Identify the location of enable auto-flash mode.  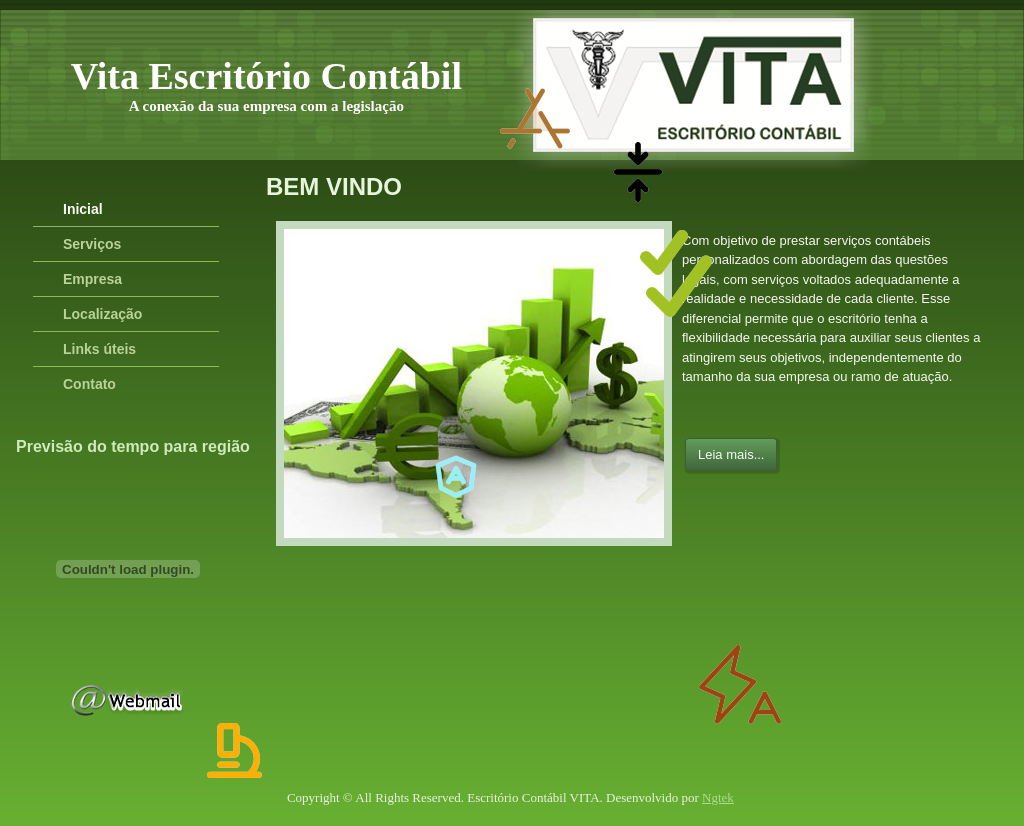
(738, 687).